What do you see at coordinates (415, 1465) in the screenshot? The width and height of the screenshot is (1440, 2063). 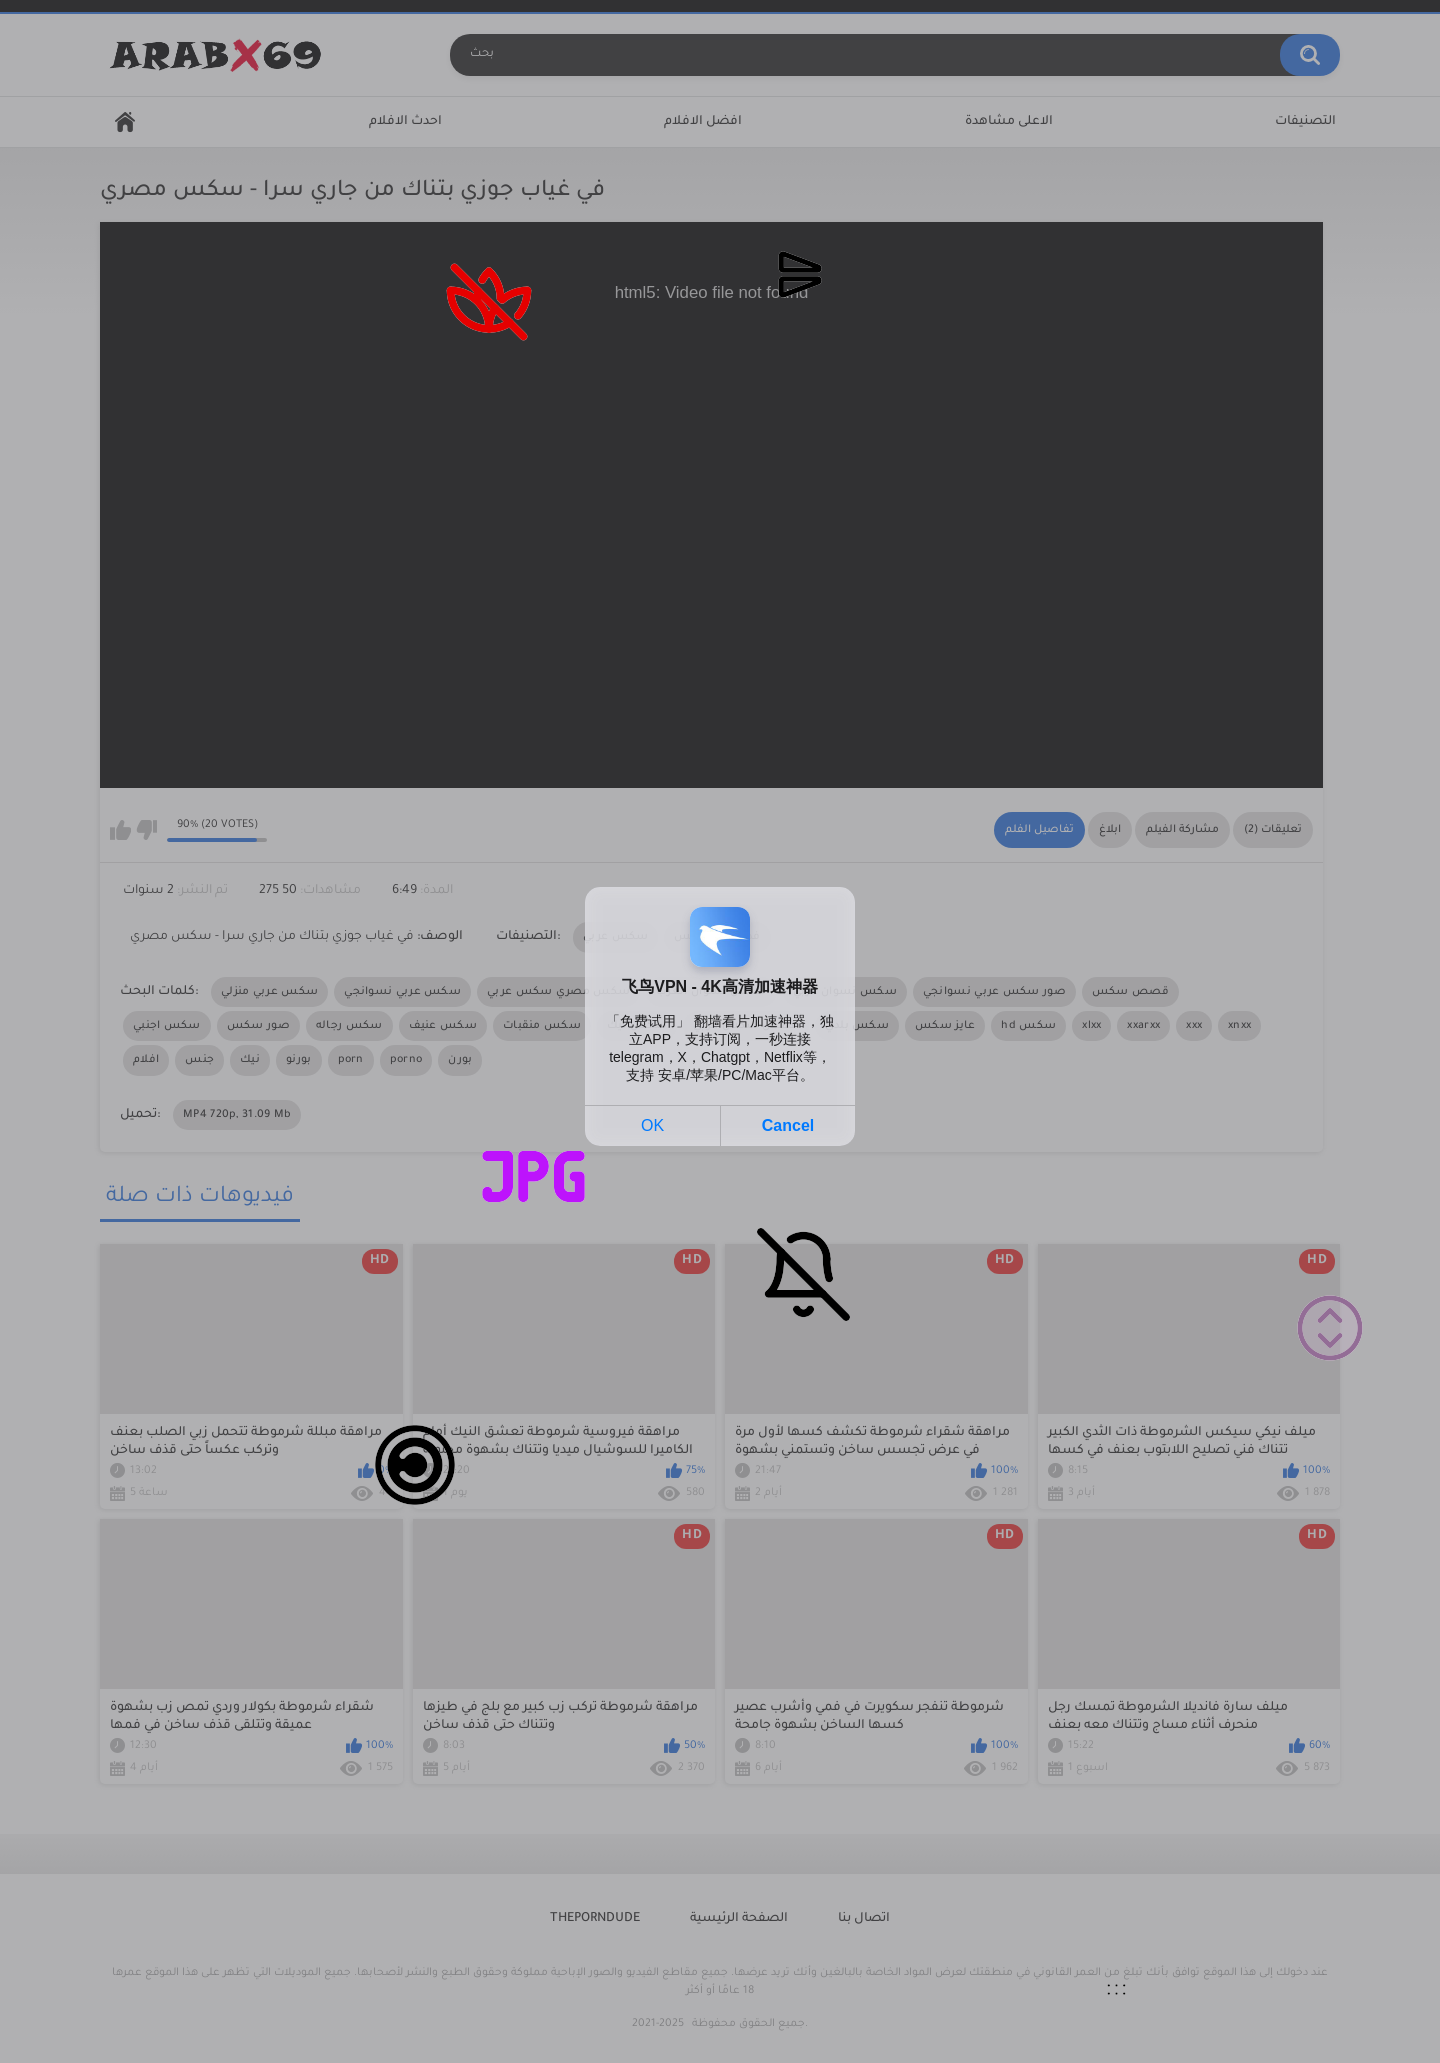 I see `indicates copyleft licensing status` at bounding box center [415, 1465].